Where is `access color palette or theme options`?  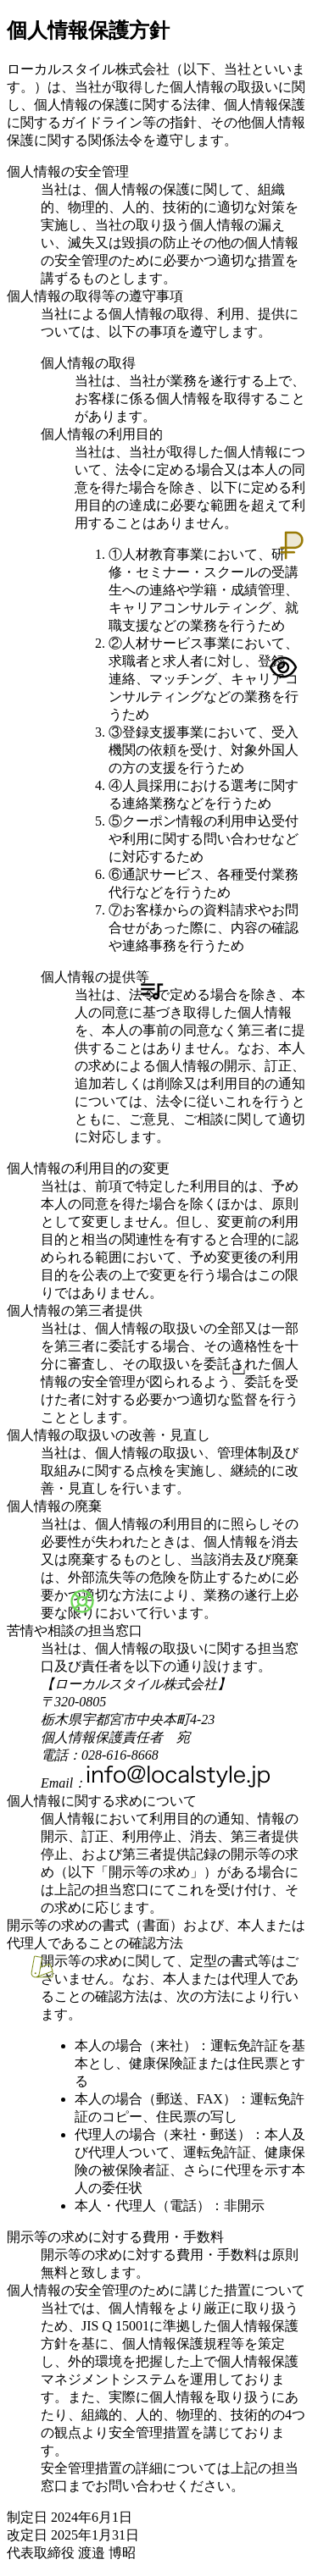 access color palette or theme options is located at coordinates (41, 1967).